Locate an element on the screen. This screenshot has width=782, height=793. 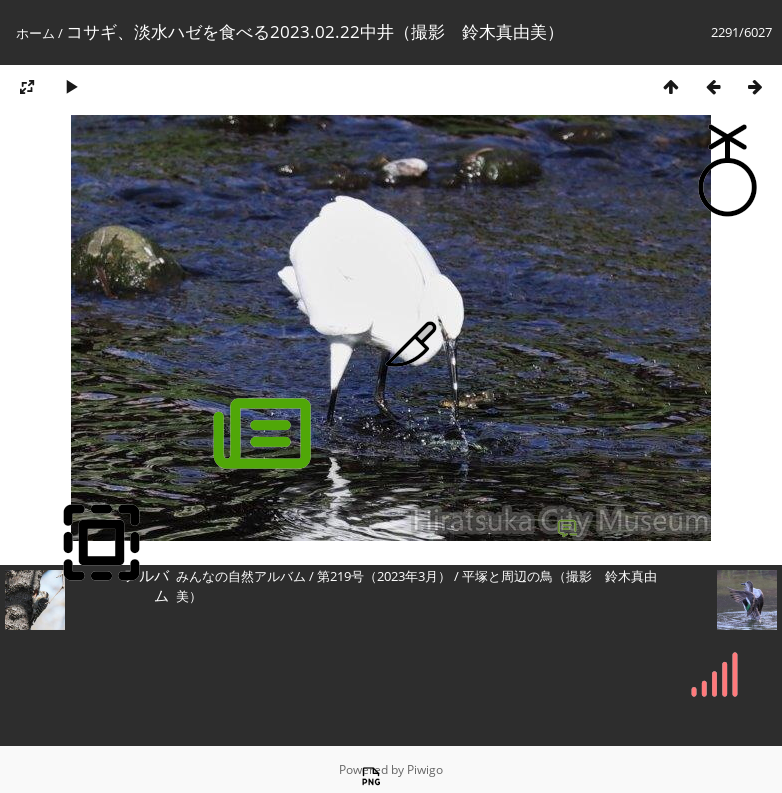
indicates nonbinary gender identity option is located at coordinates (727, 170).